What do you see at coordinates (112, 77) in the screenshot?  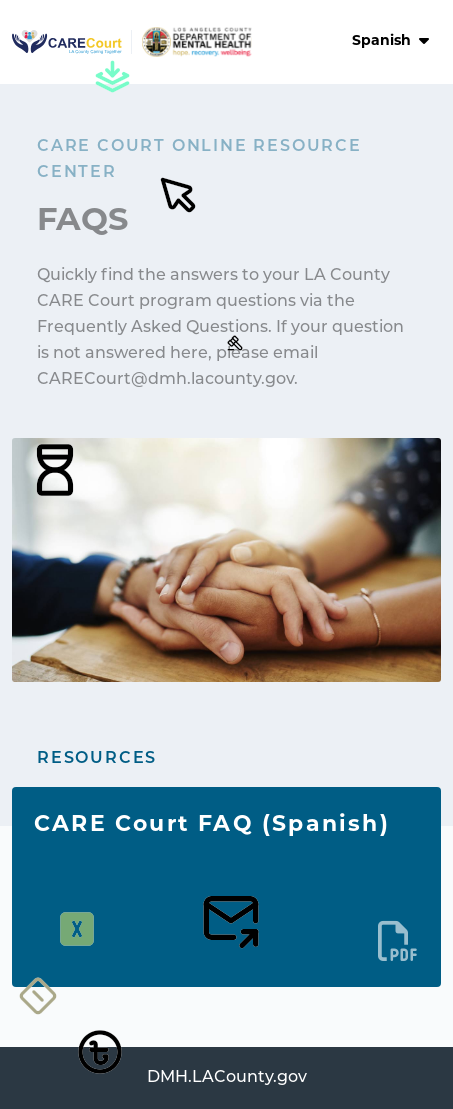 I see `add item to stack` at bounding box center [112, 77].